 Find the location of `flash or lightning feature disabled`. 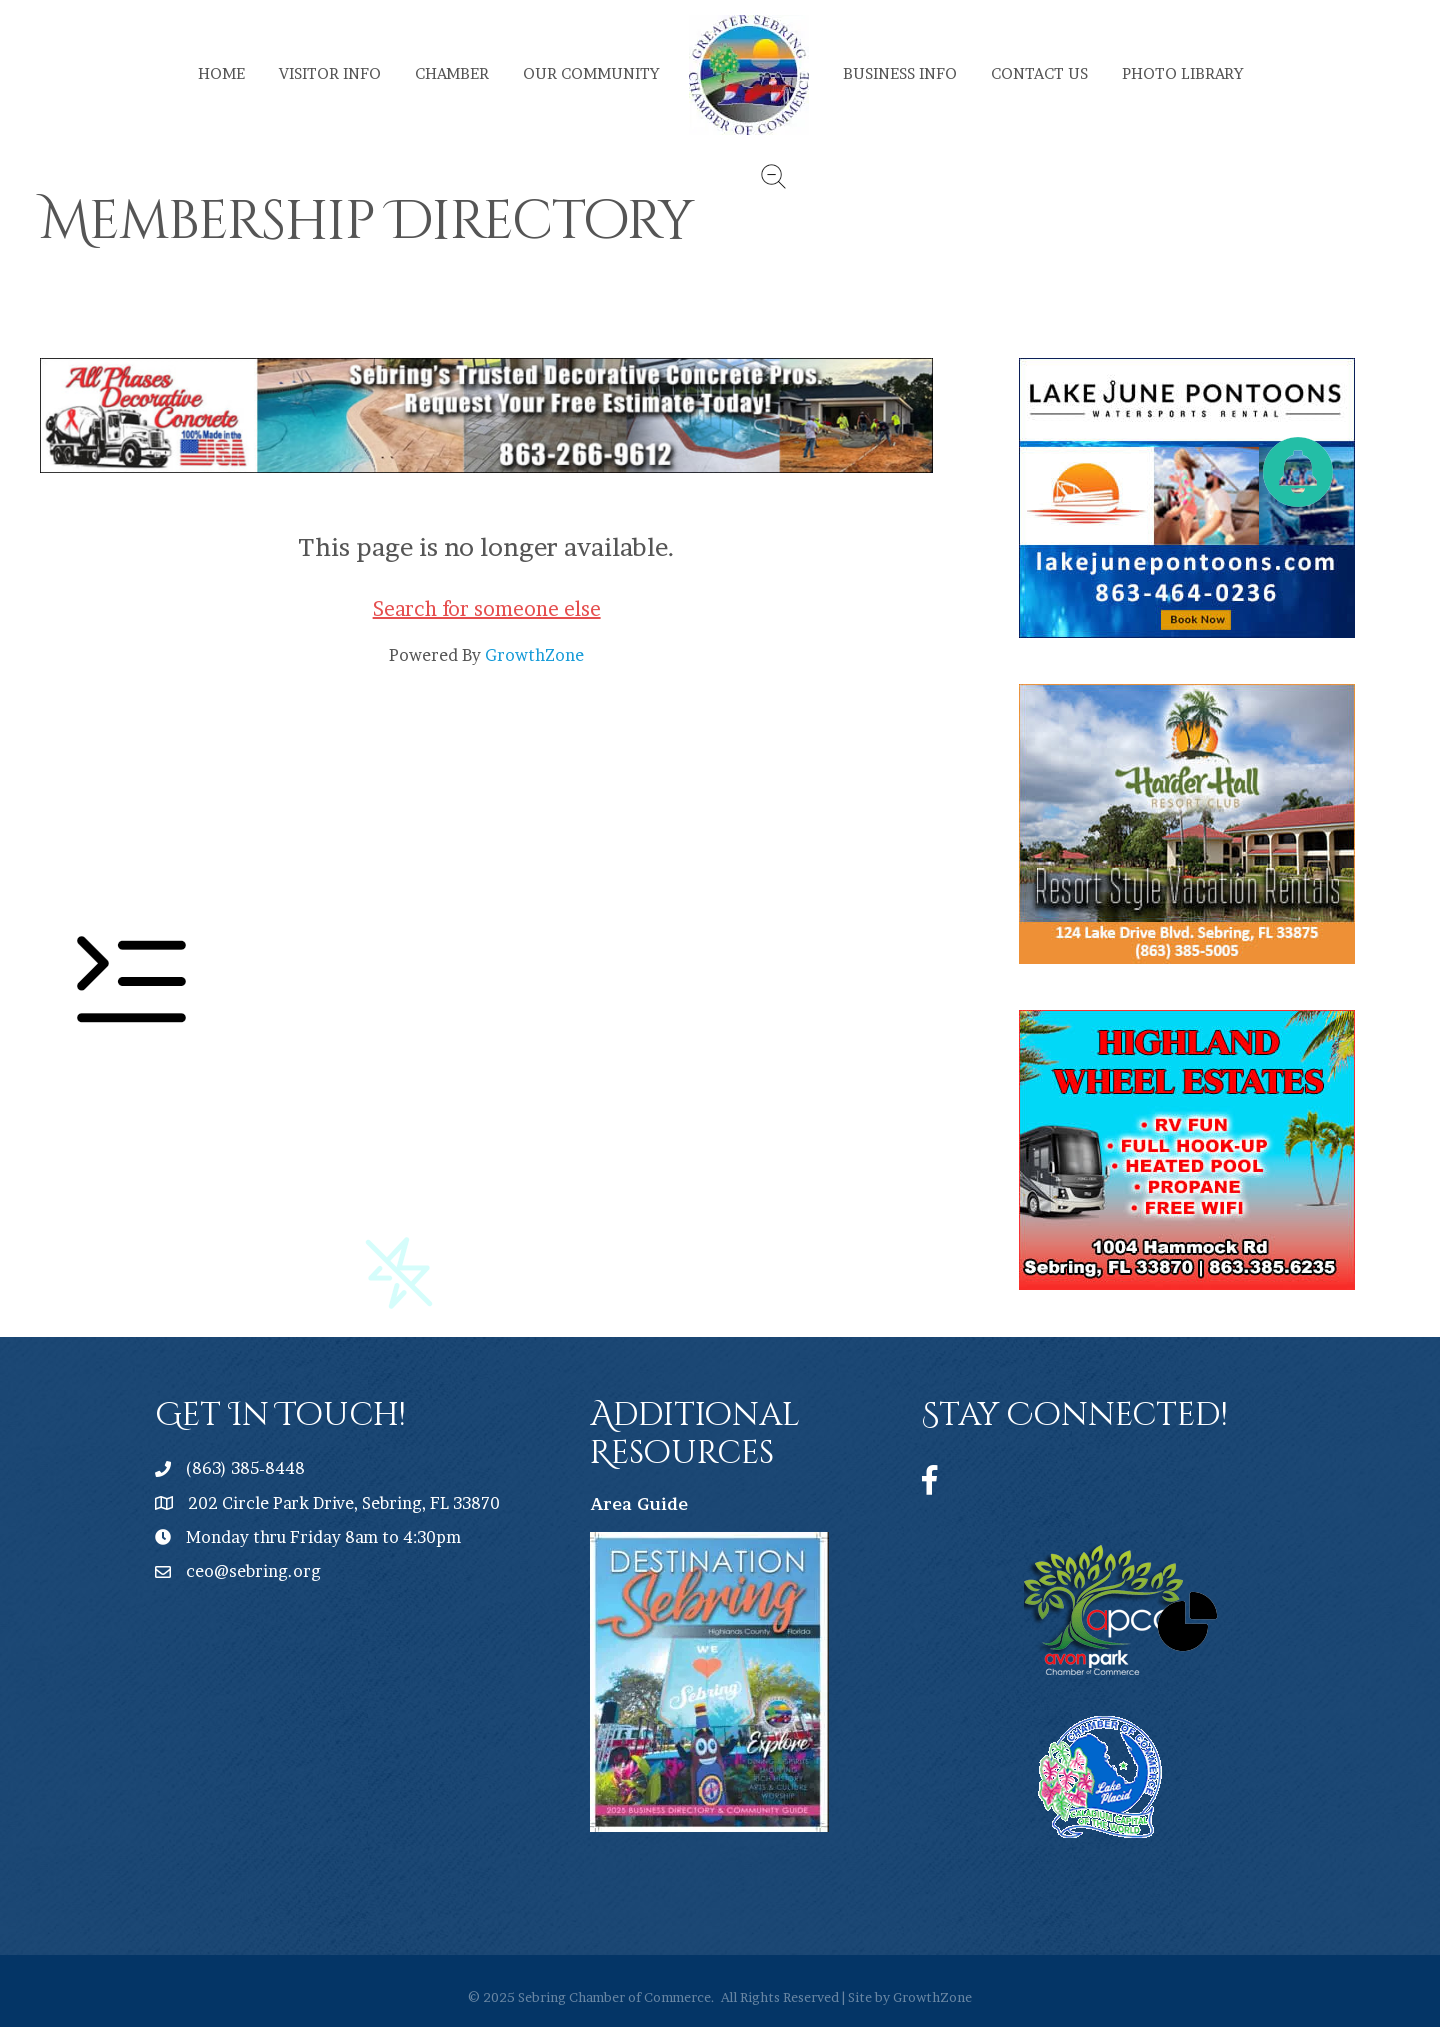

flash or lightning feature disabled is located at coordinates (399, 1273).